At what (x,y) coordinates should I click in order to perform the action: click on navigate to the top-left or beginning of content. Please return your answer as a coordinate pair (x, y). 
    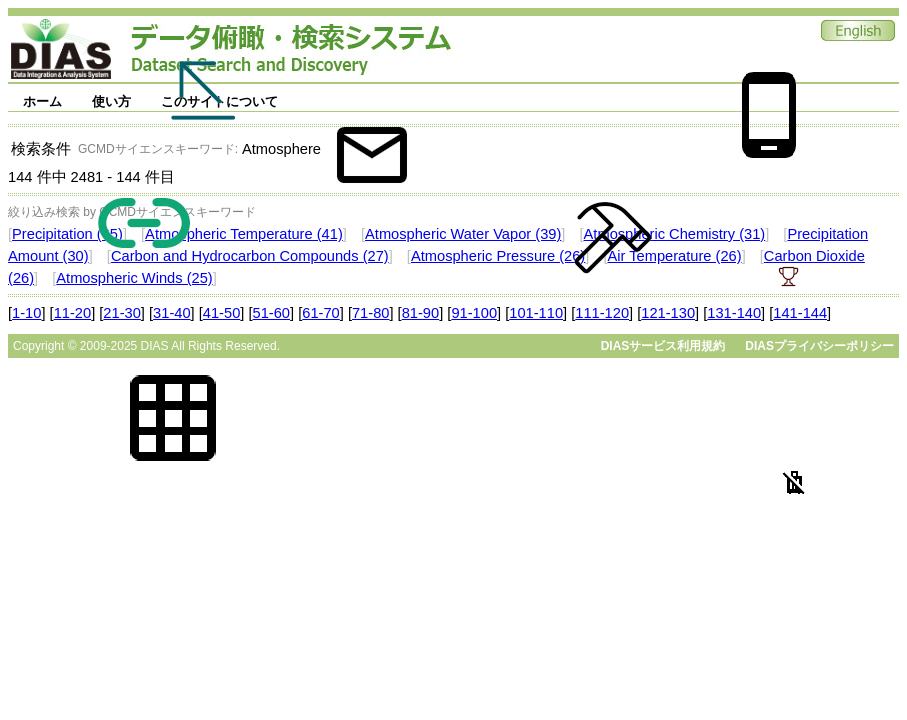
    Looking at the image, I should click on (200, 90).